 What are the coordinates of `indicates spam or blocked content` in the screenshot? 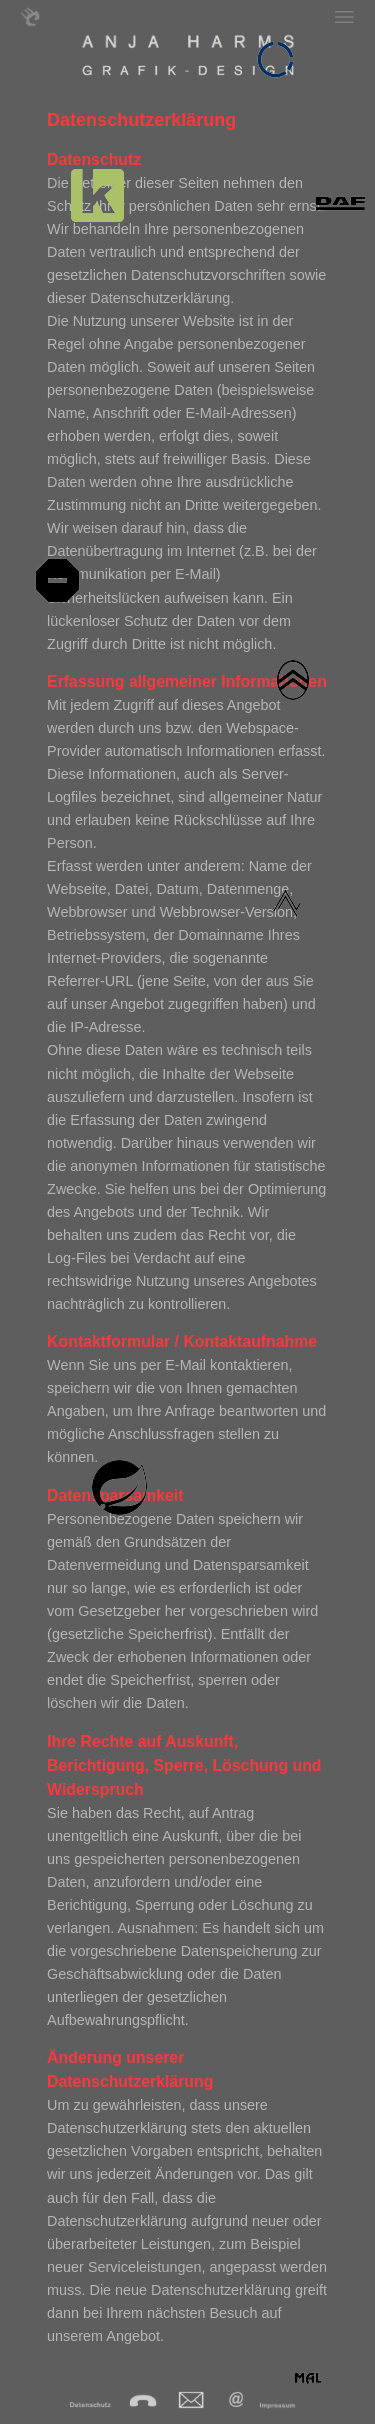 It's located at (57, 580).